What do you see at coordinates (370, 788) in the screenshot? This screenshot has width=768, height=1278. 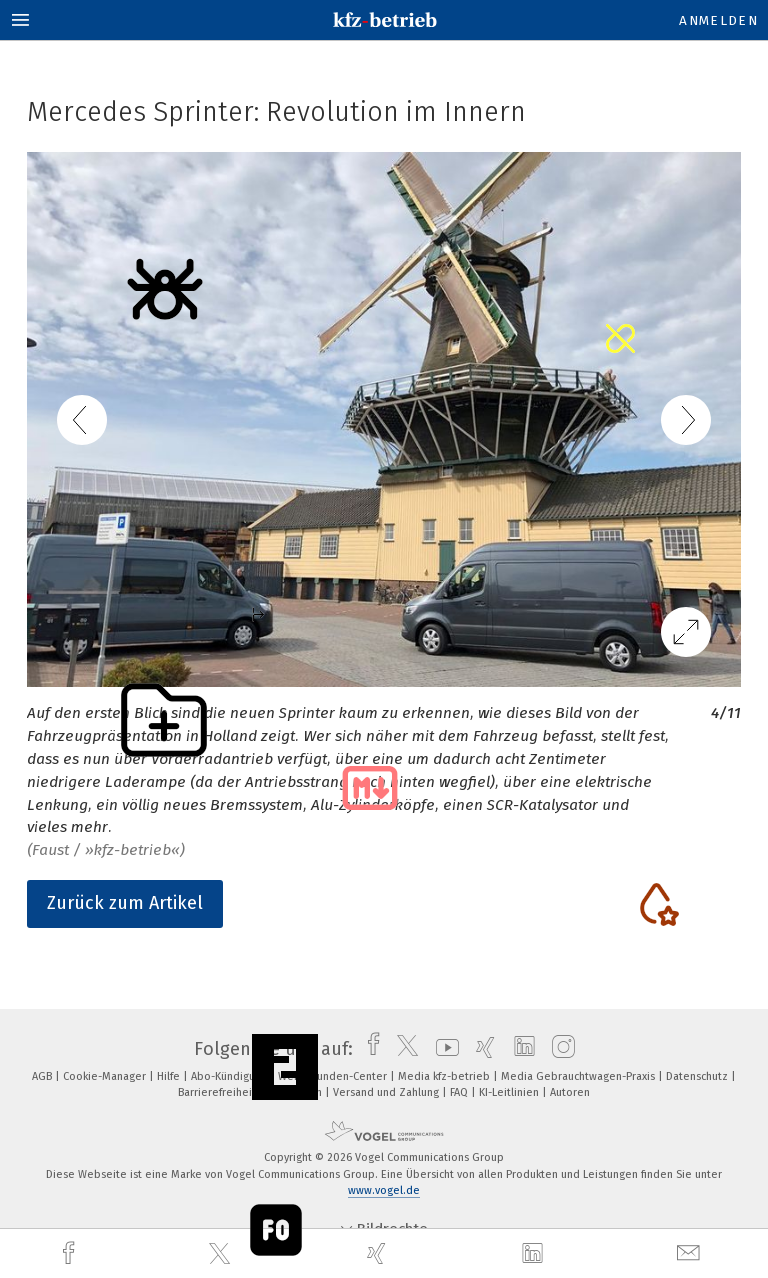 I see `format text using markdown syntax` at bounding box center [370, 788].